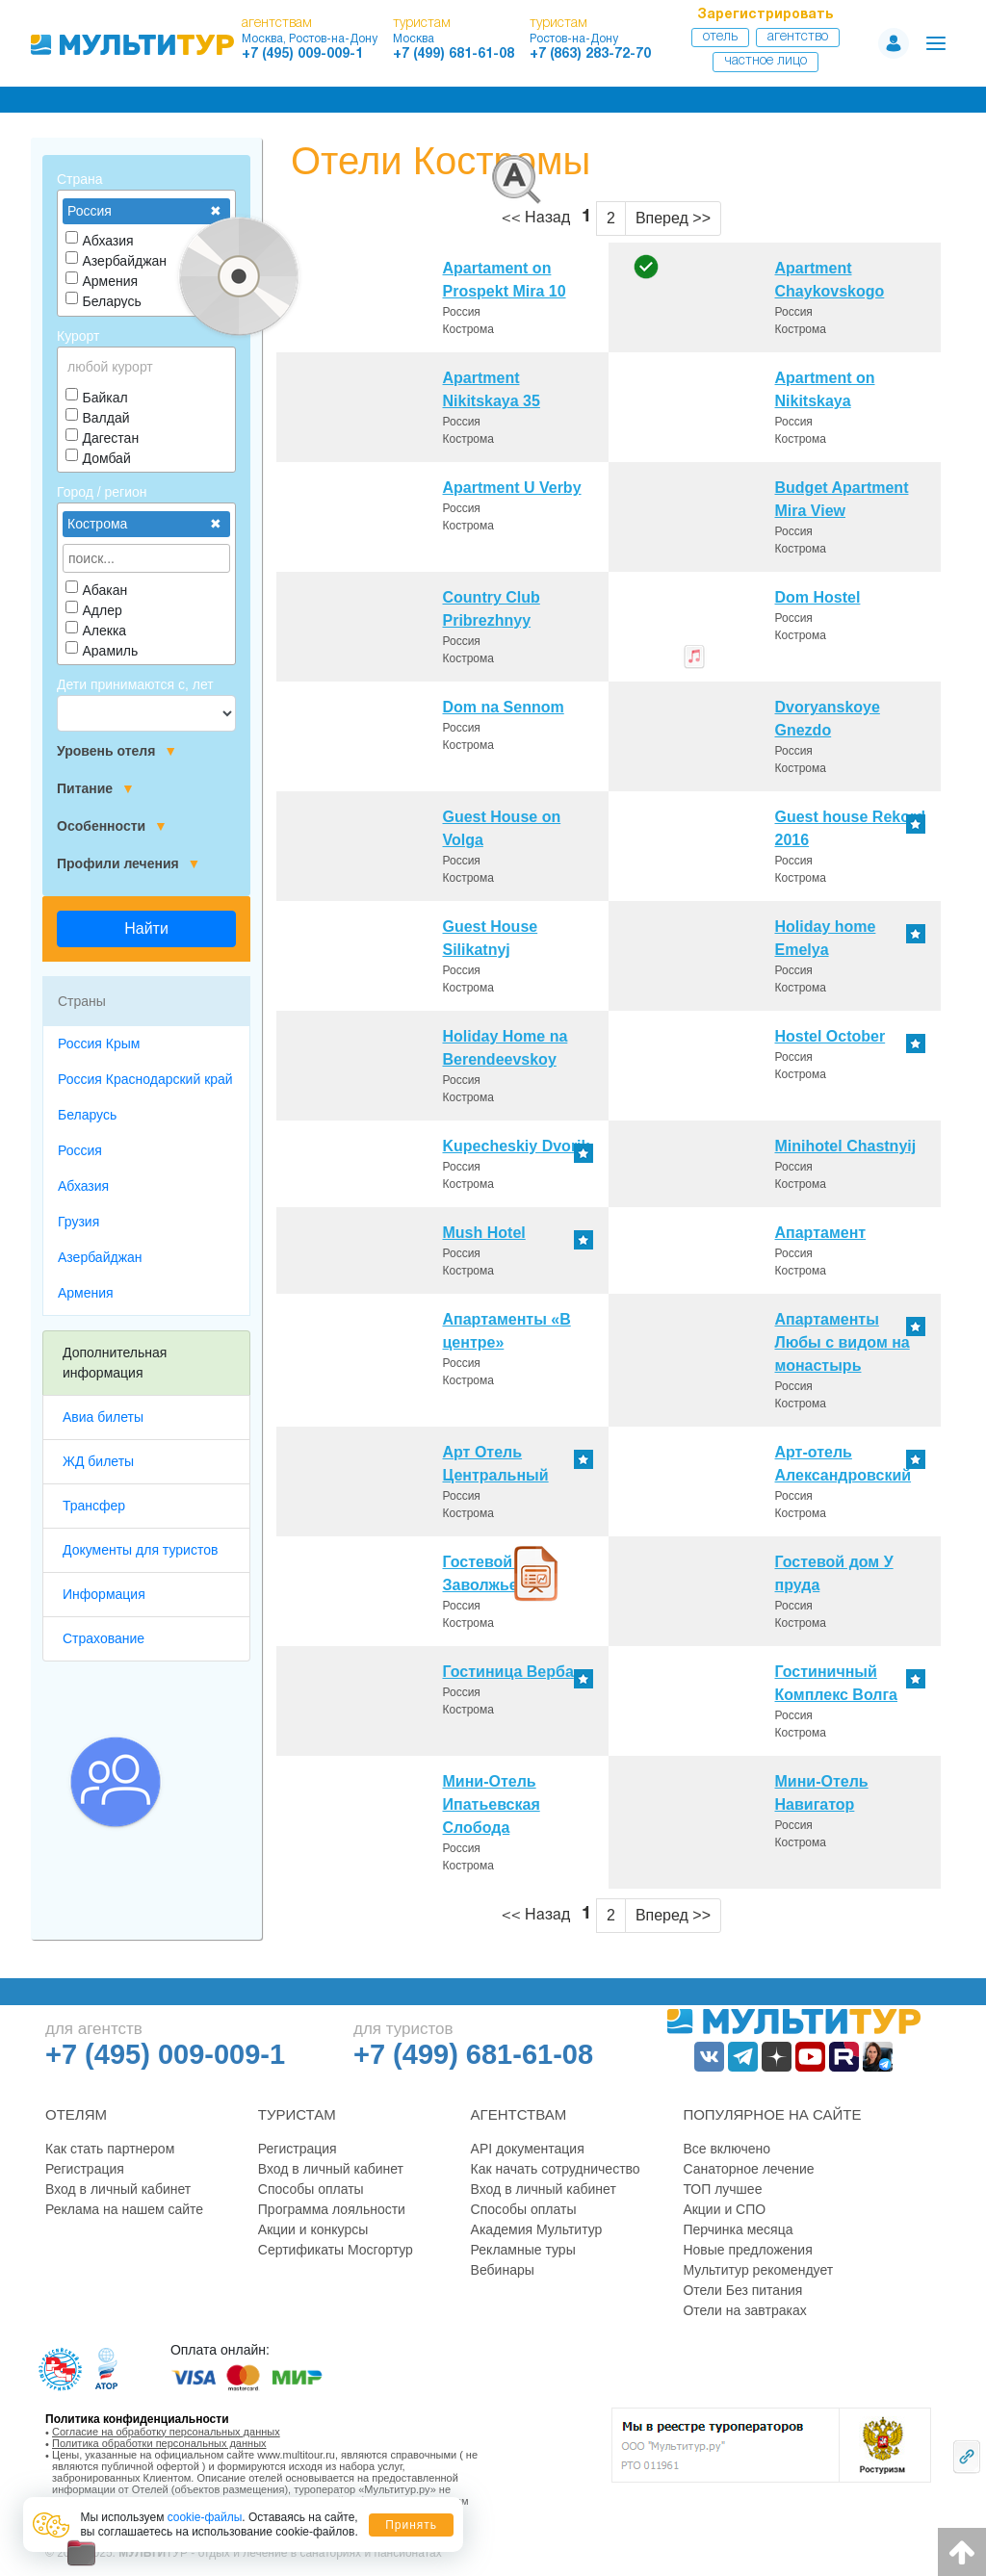  What do you see at coordinates (967, 2457) in the screenshot?
I see `a windows internet shortcut file` at bounding box center [967, 2457].